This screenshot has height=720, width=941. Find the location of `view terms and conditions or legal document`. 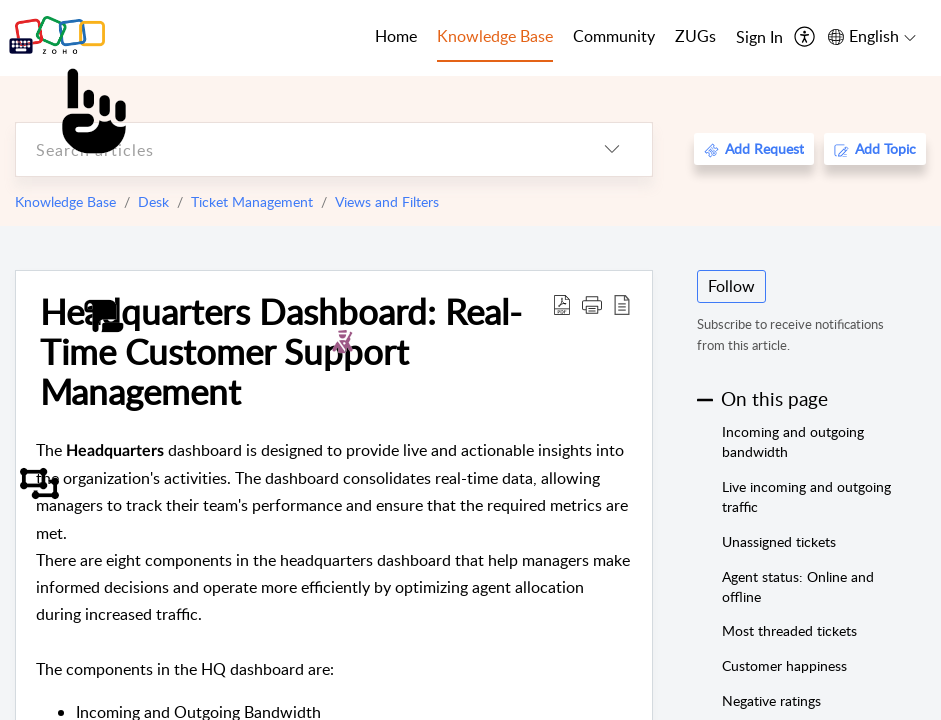

view terms and conditions or legal document is located at coordinates (105, 316).